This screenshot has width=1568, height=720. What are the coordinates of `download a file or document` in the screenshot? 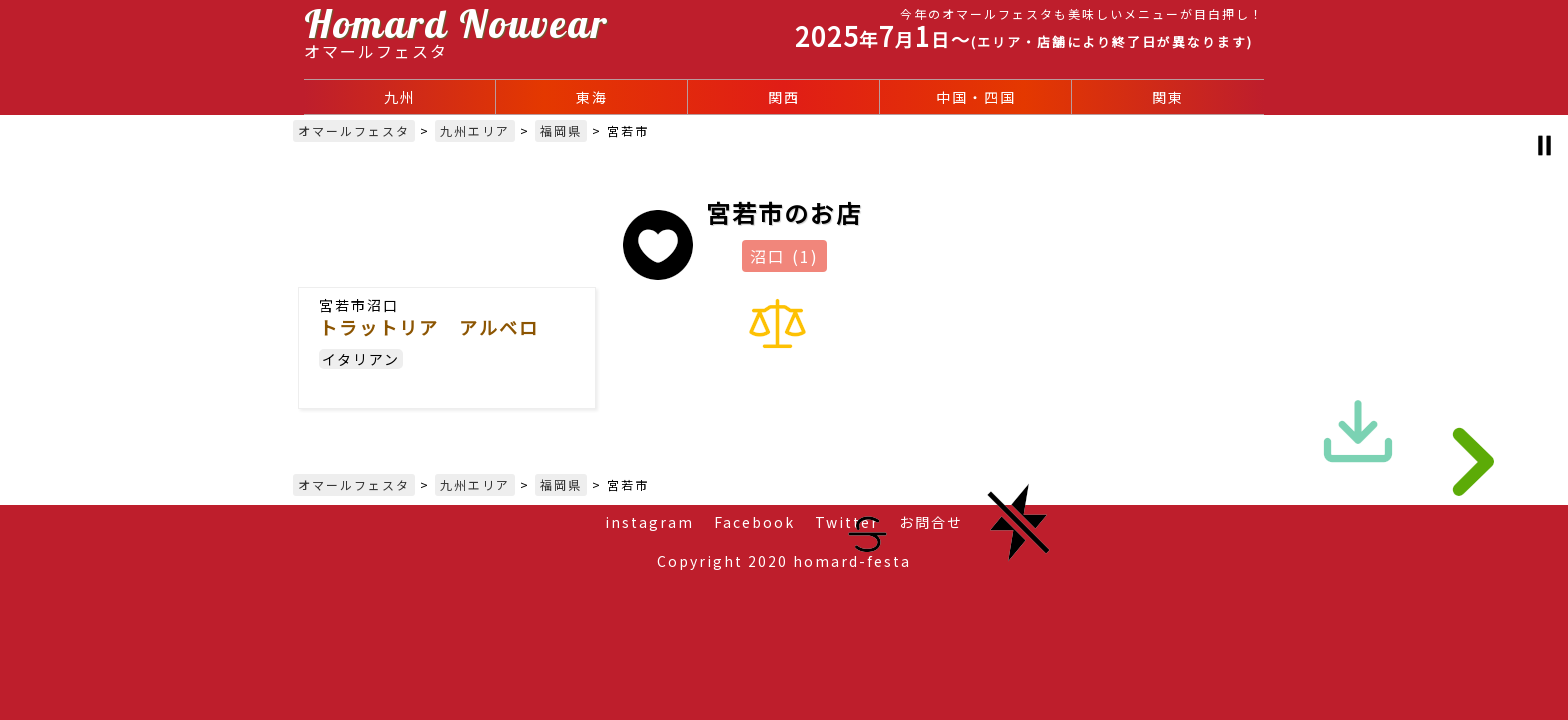 It's located at (1358, 433).